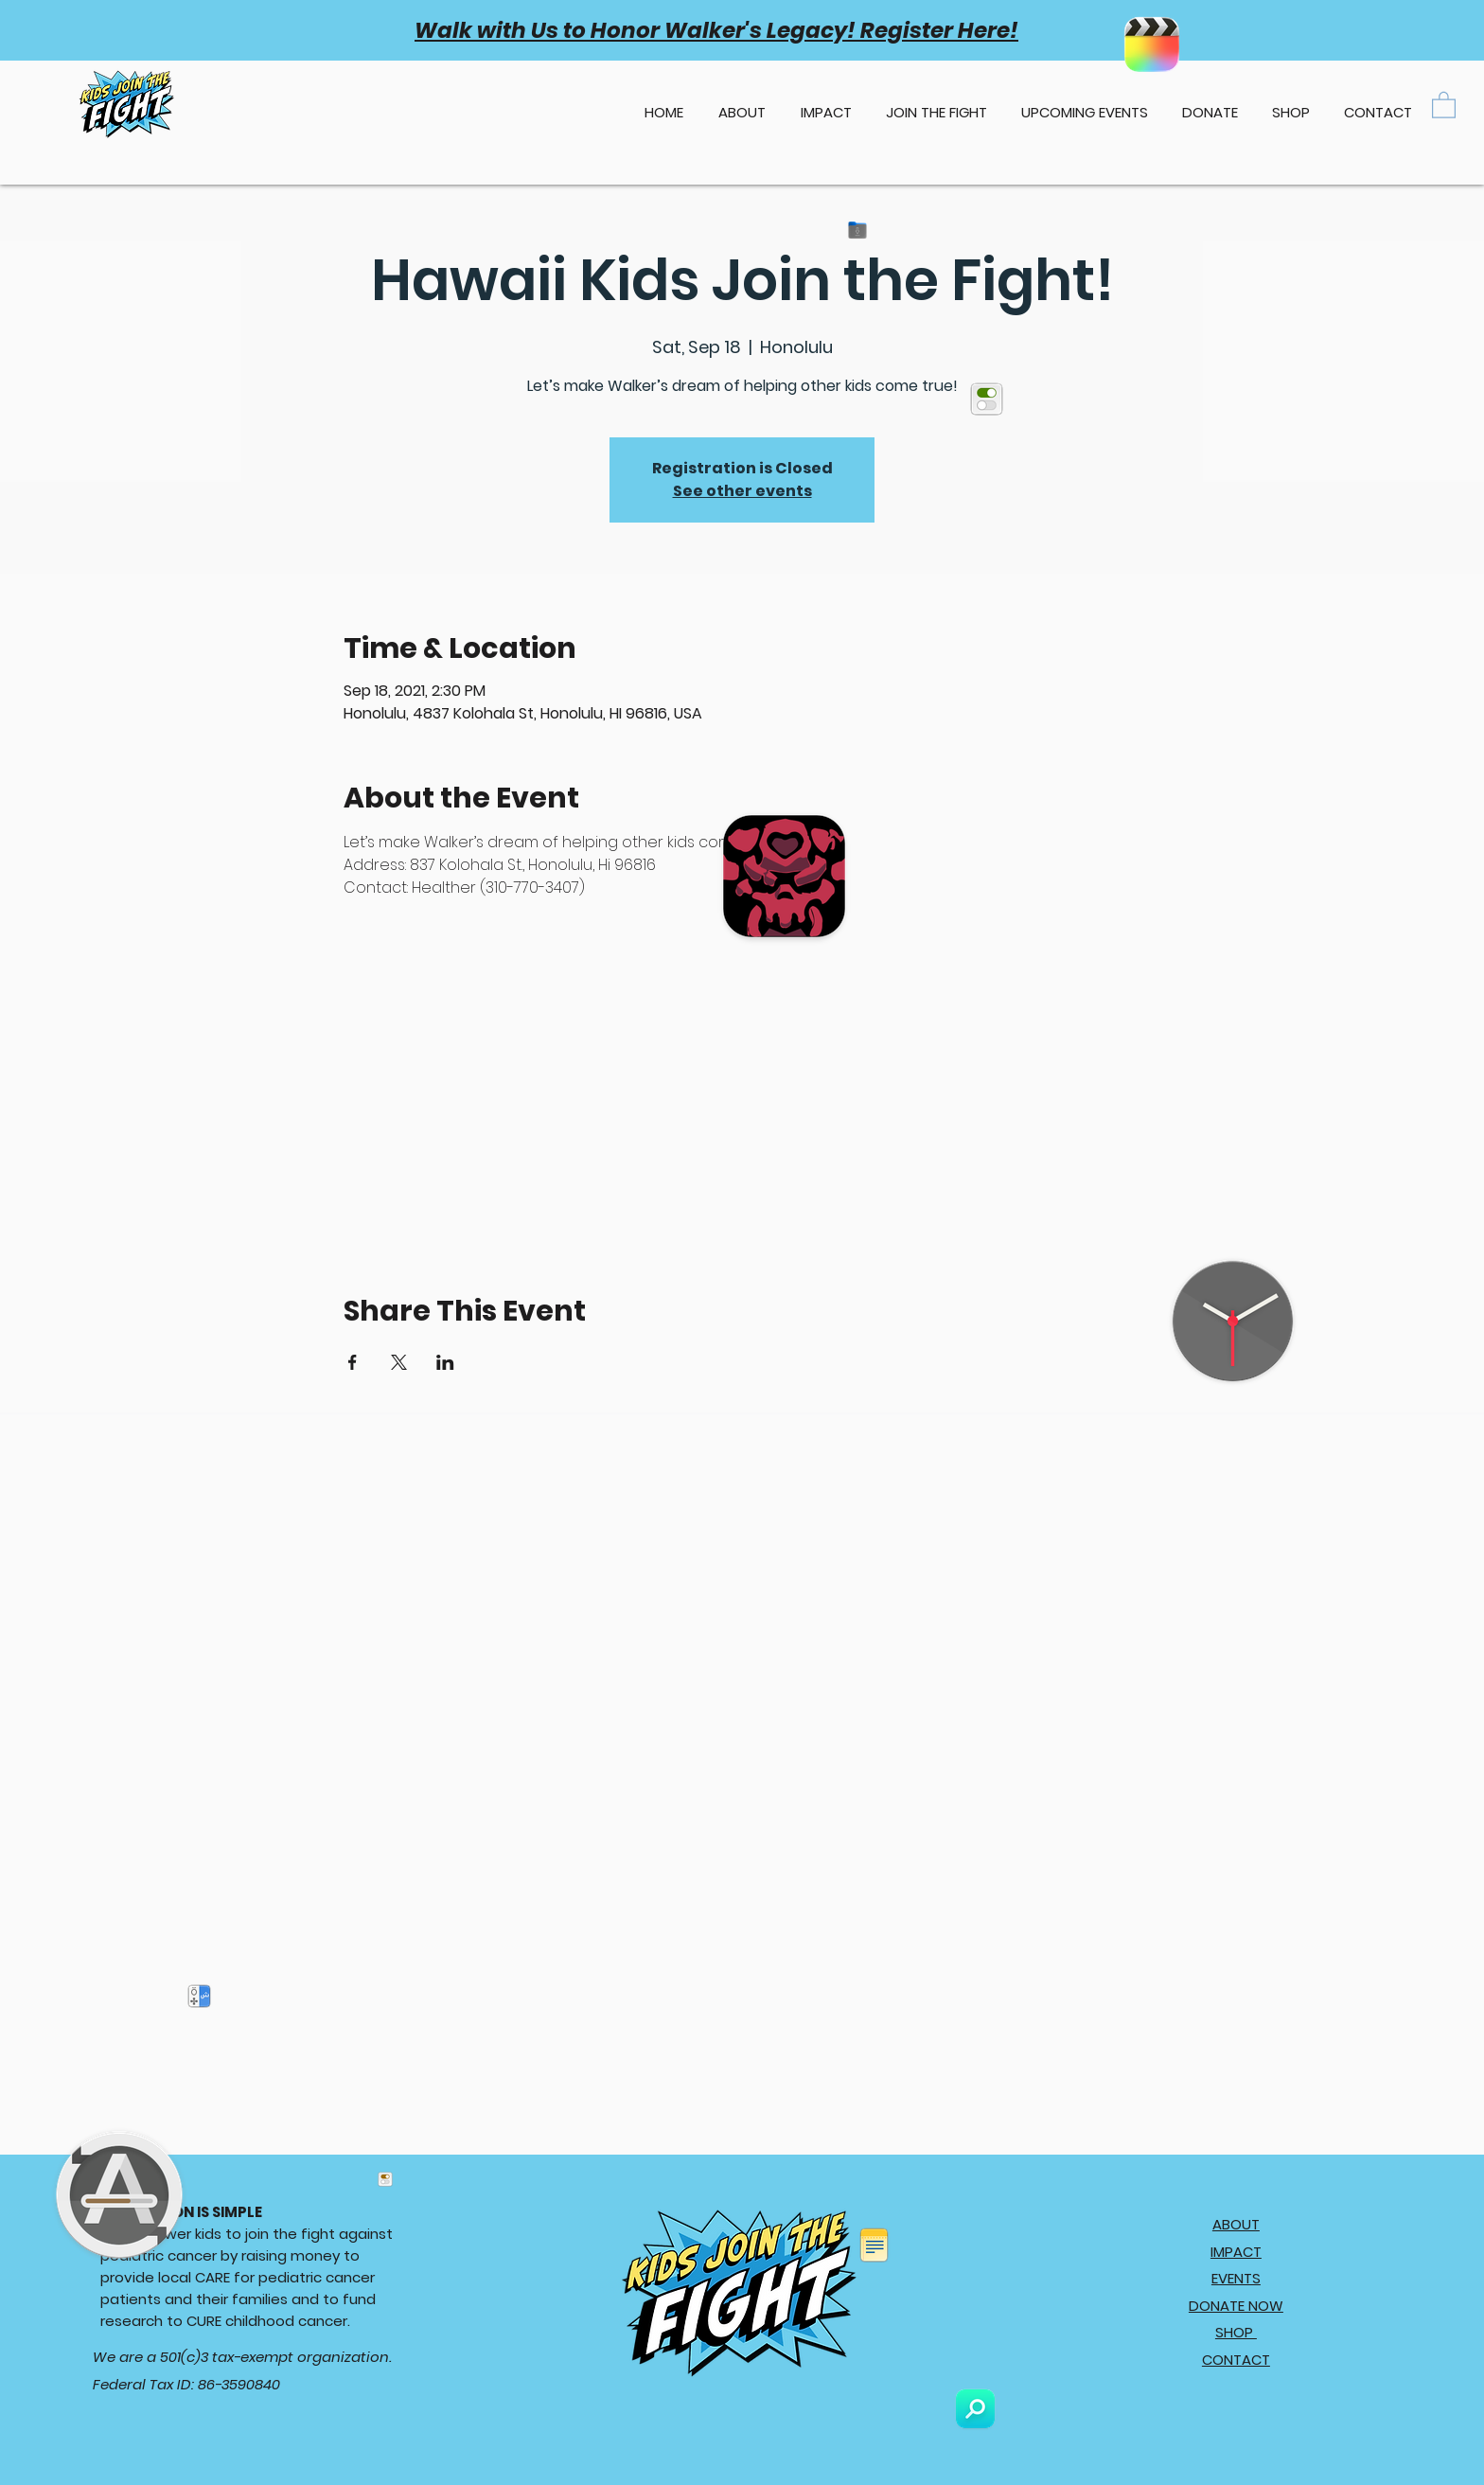  Describe the element at coordinates (385, 2179) in the screenshot. I see `open gnome tweaks to customize desktop settings` at that location.